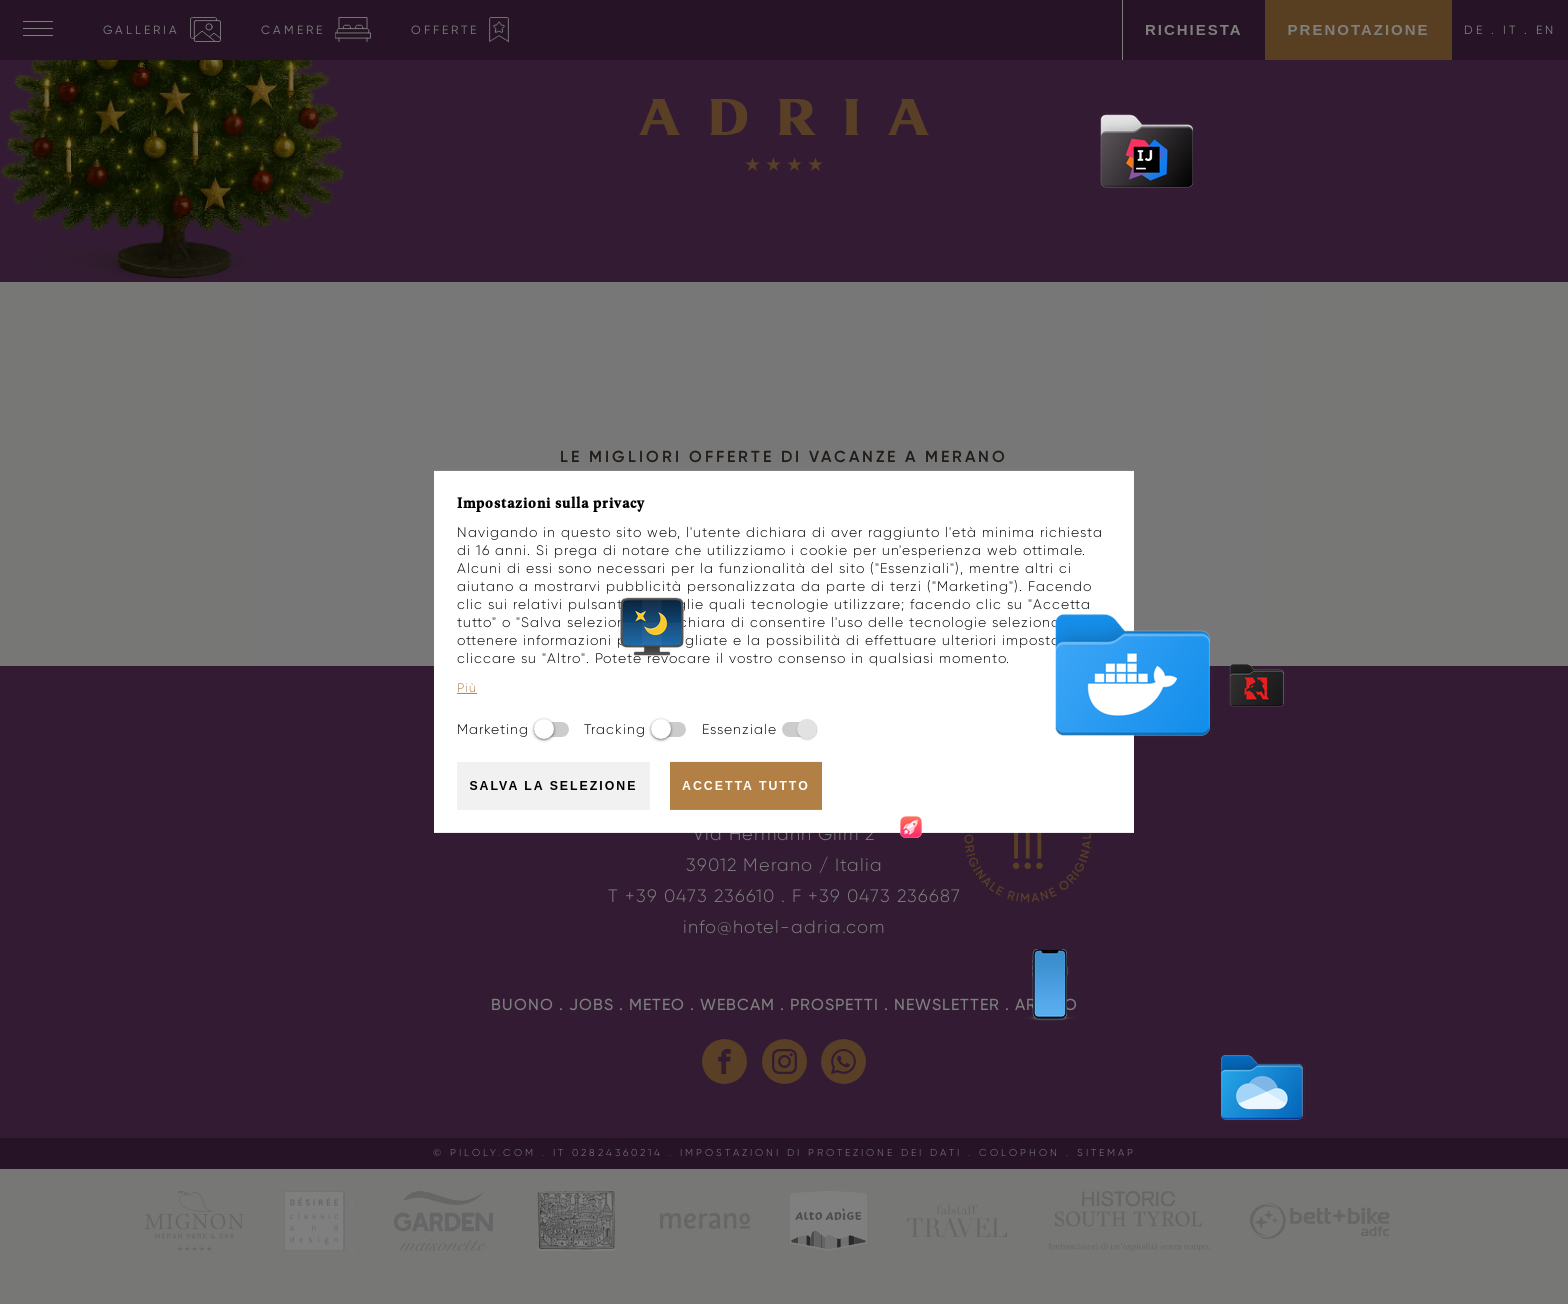  Describe the element at coordinates (1261, 1089) in the screenshot. I see `open OneDrive synced folder` at that location.